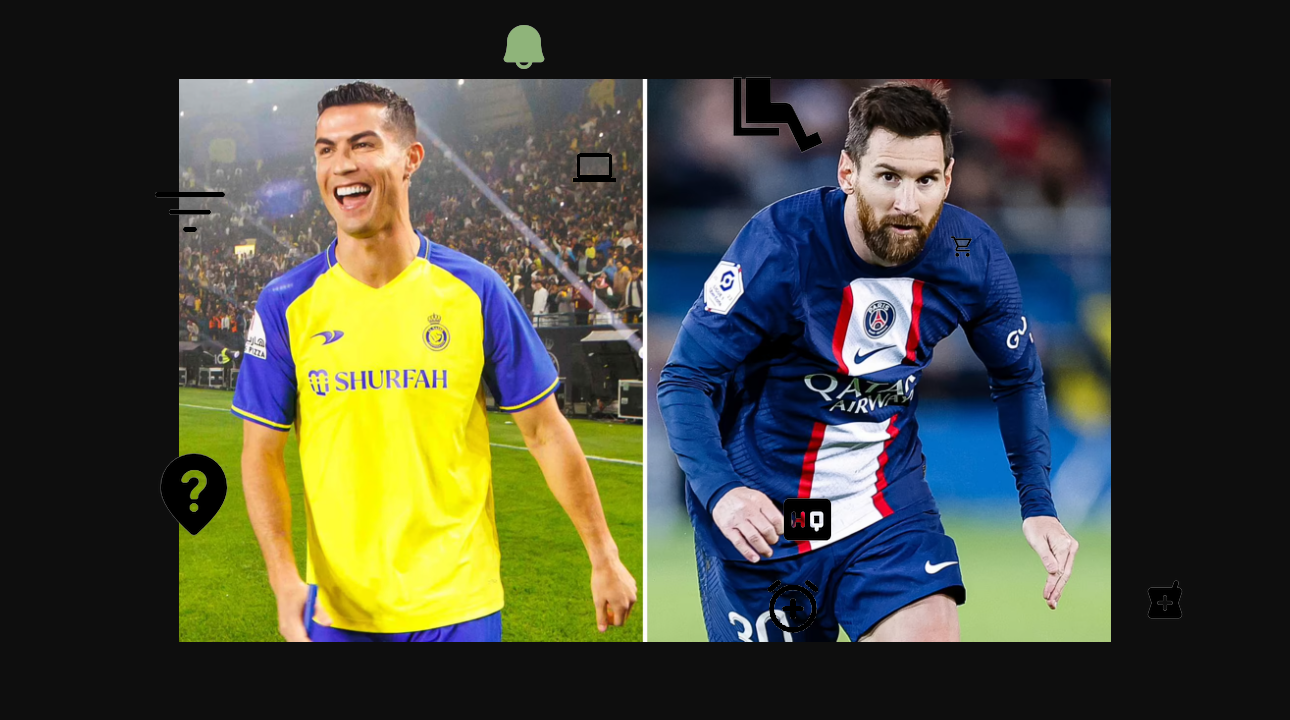 The image size is (1290, 720). I want to click on view your shopping cart, so click(962, 246).